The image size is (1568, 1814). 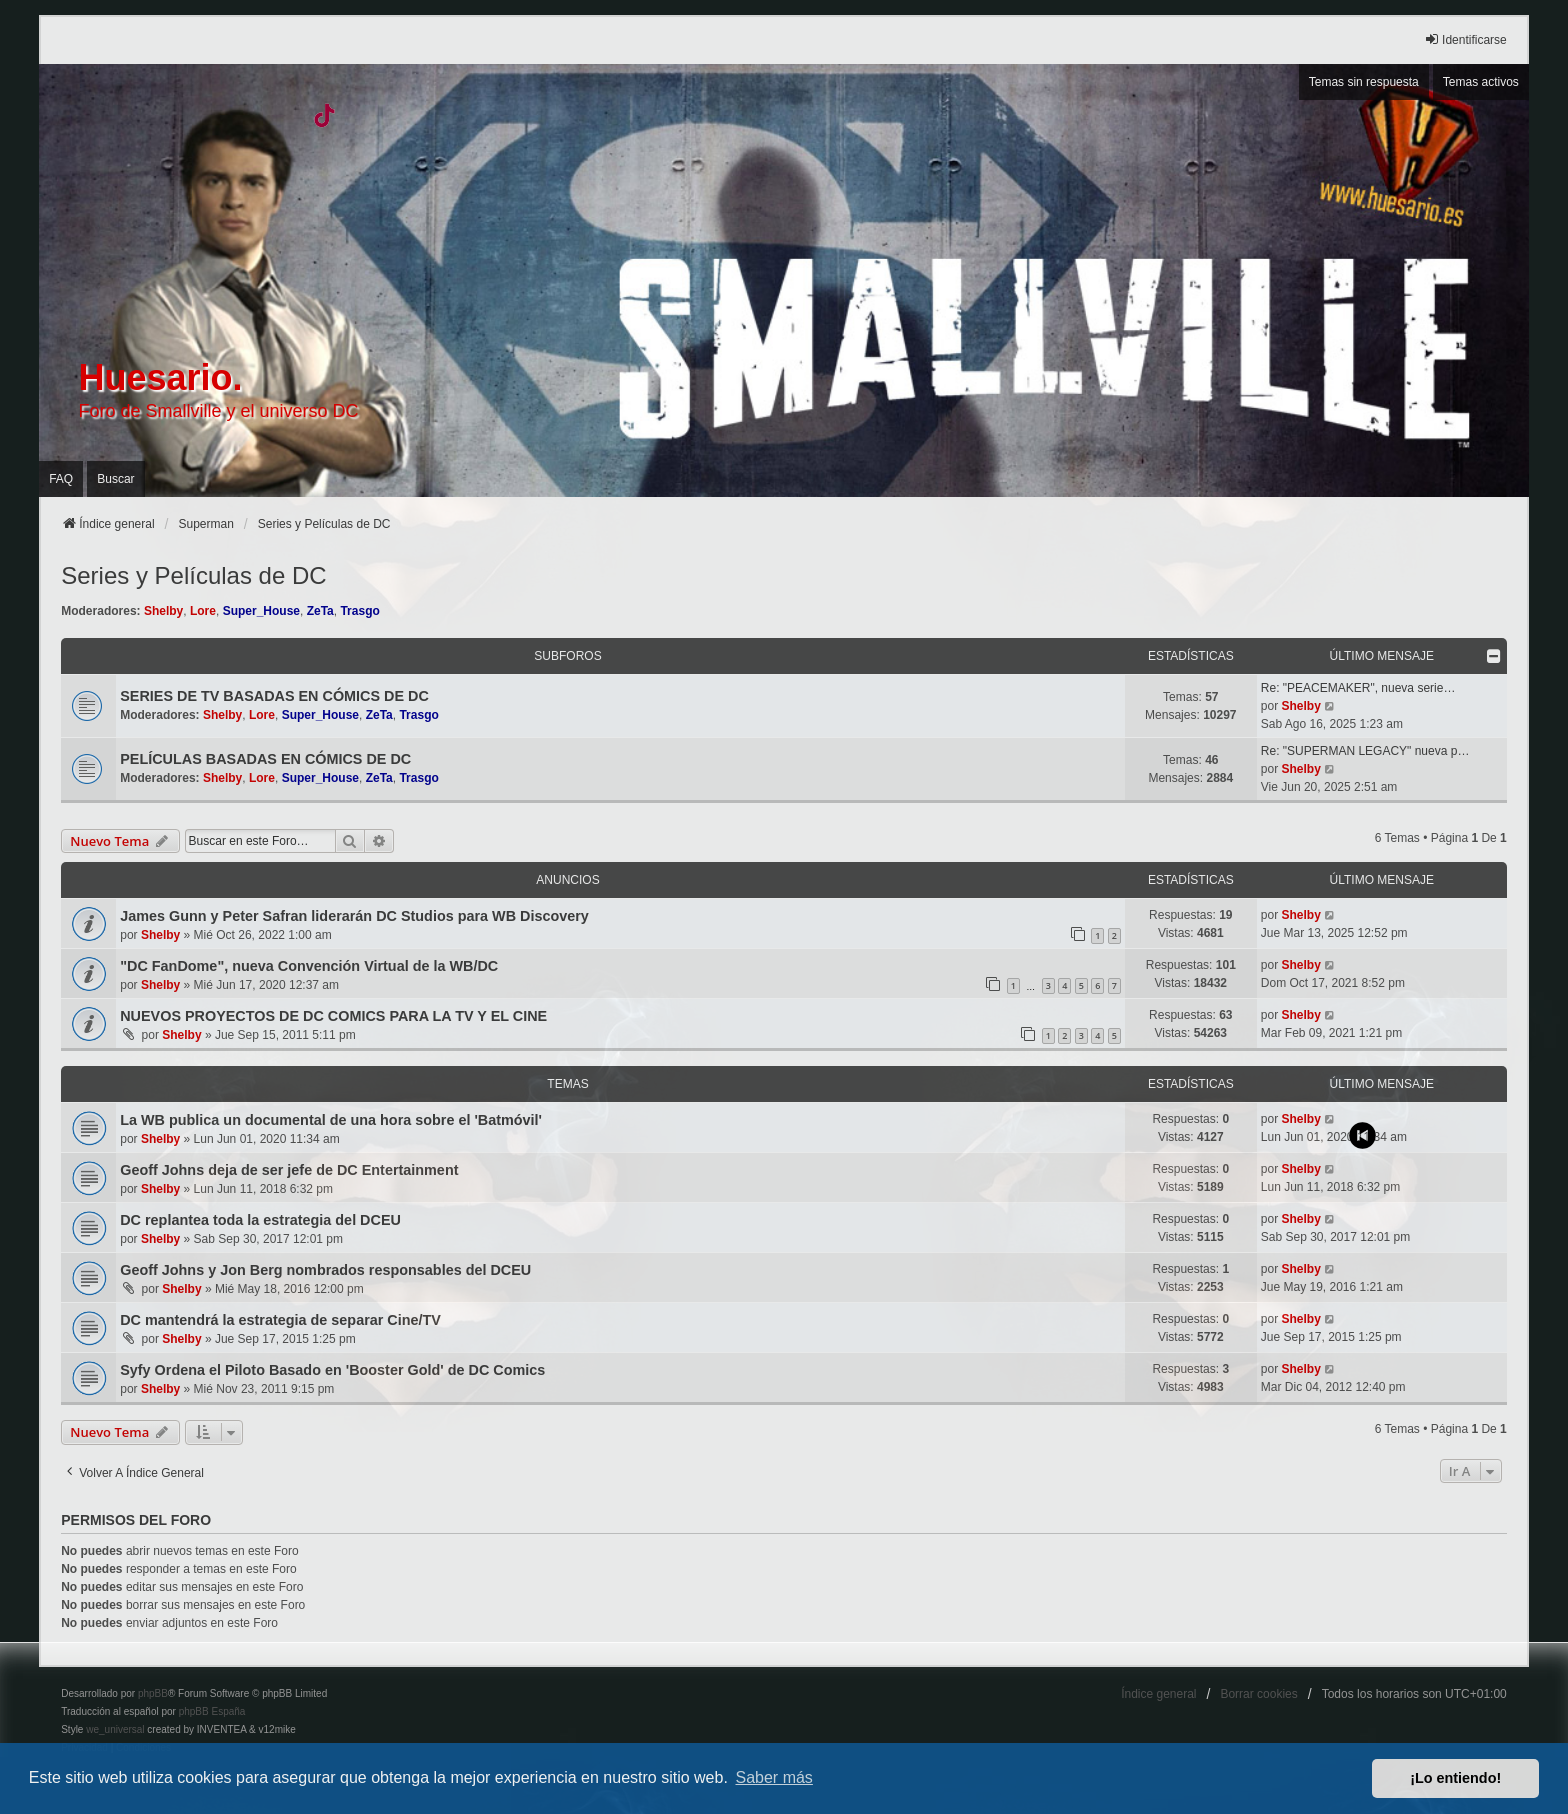 I want to click on skip to previous track, so click(x=1362, y=1135).